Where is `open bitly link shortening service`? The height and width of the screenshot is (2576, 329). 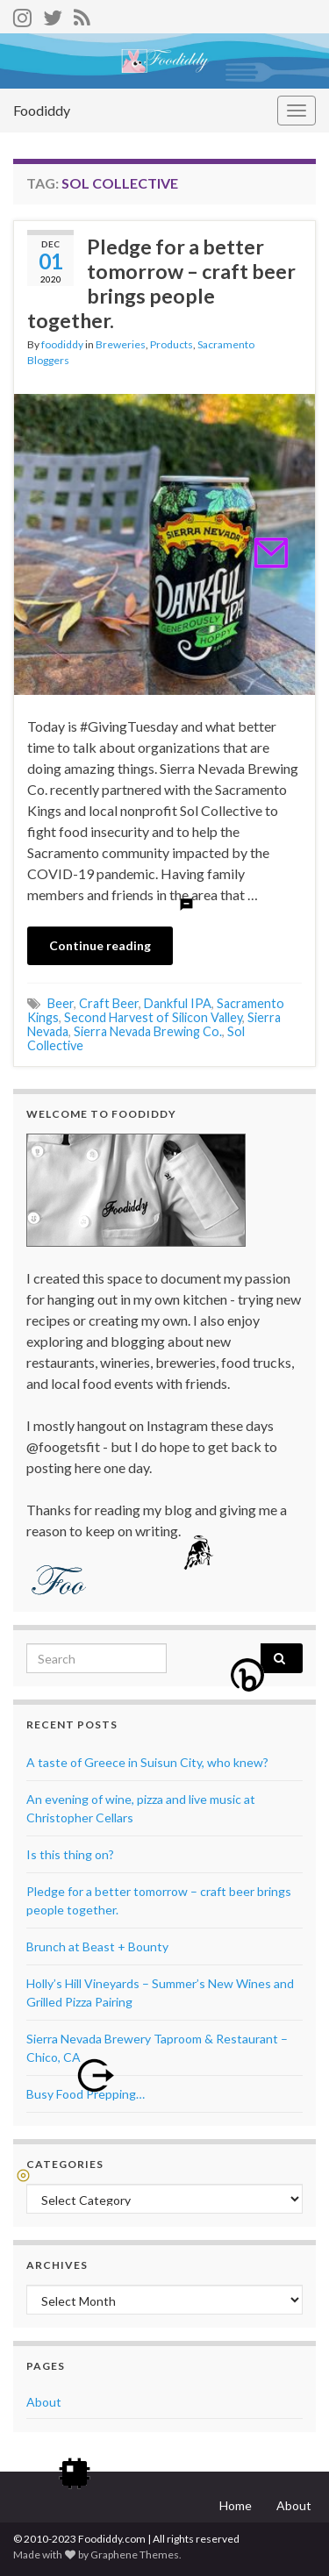
open bitly link shortening service is located at coordinates (247, 1675).